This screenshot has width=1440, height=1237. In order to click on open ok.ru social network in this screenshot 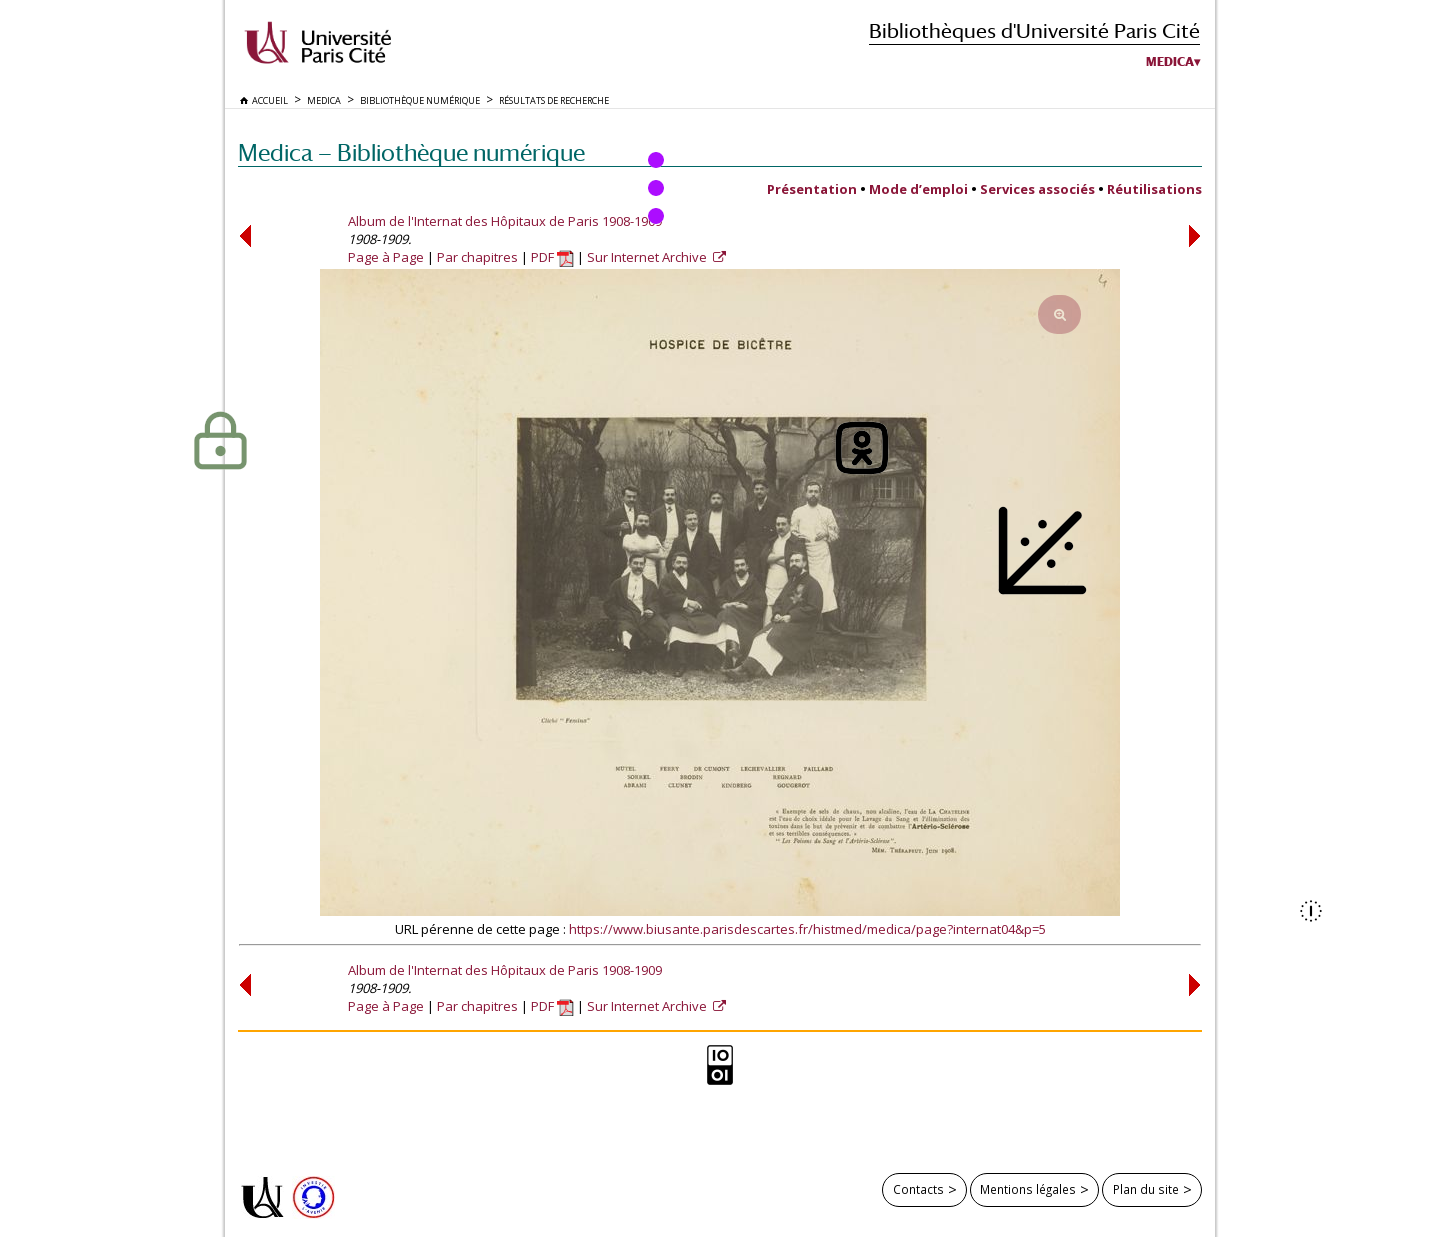, I will do `click(862, 448)`.